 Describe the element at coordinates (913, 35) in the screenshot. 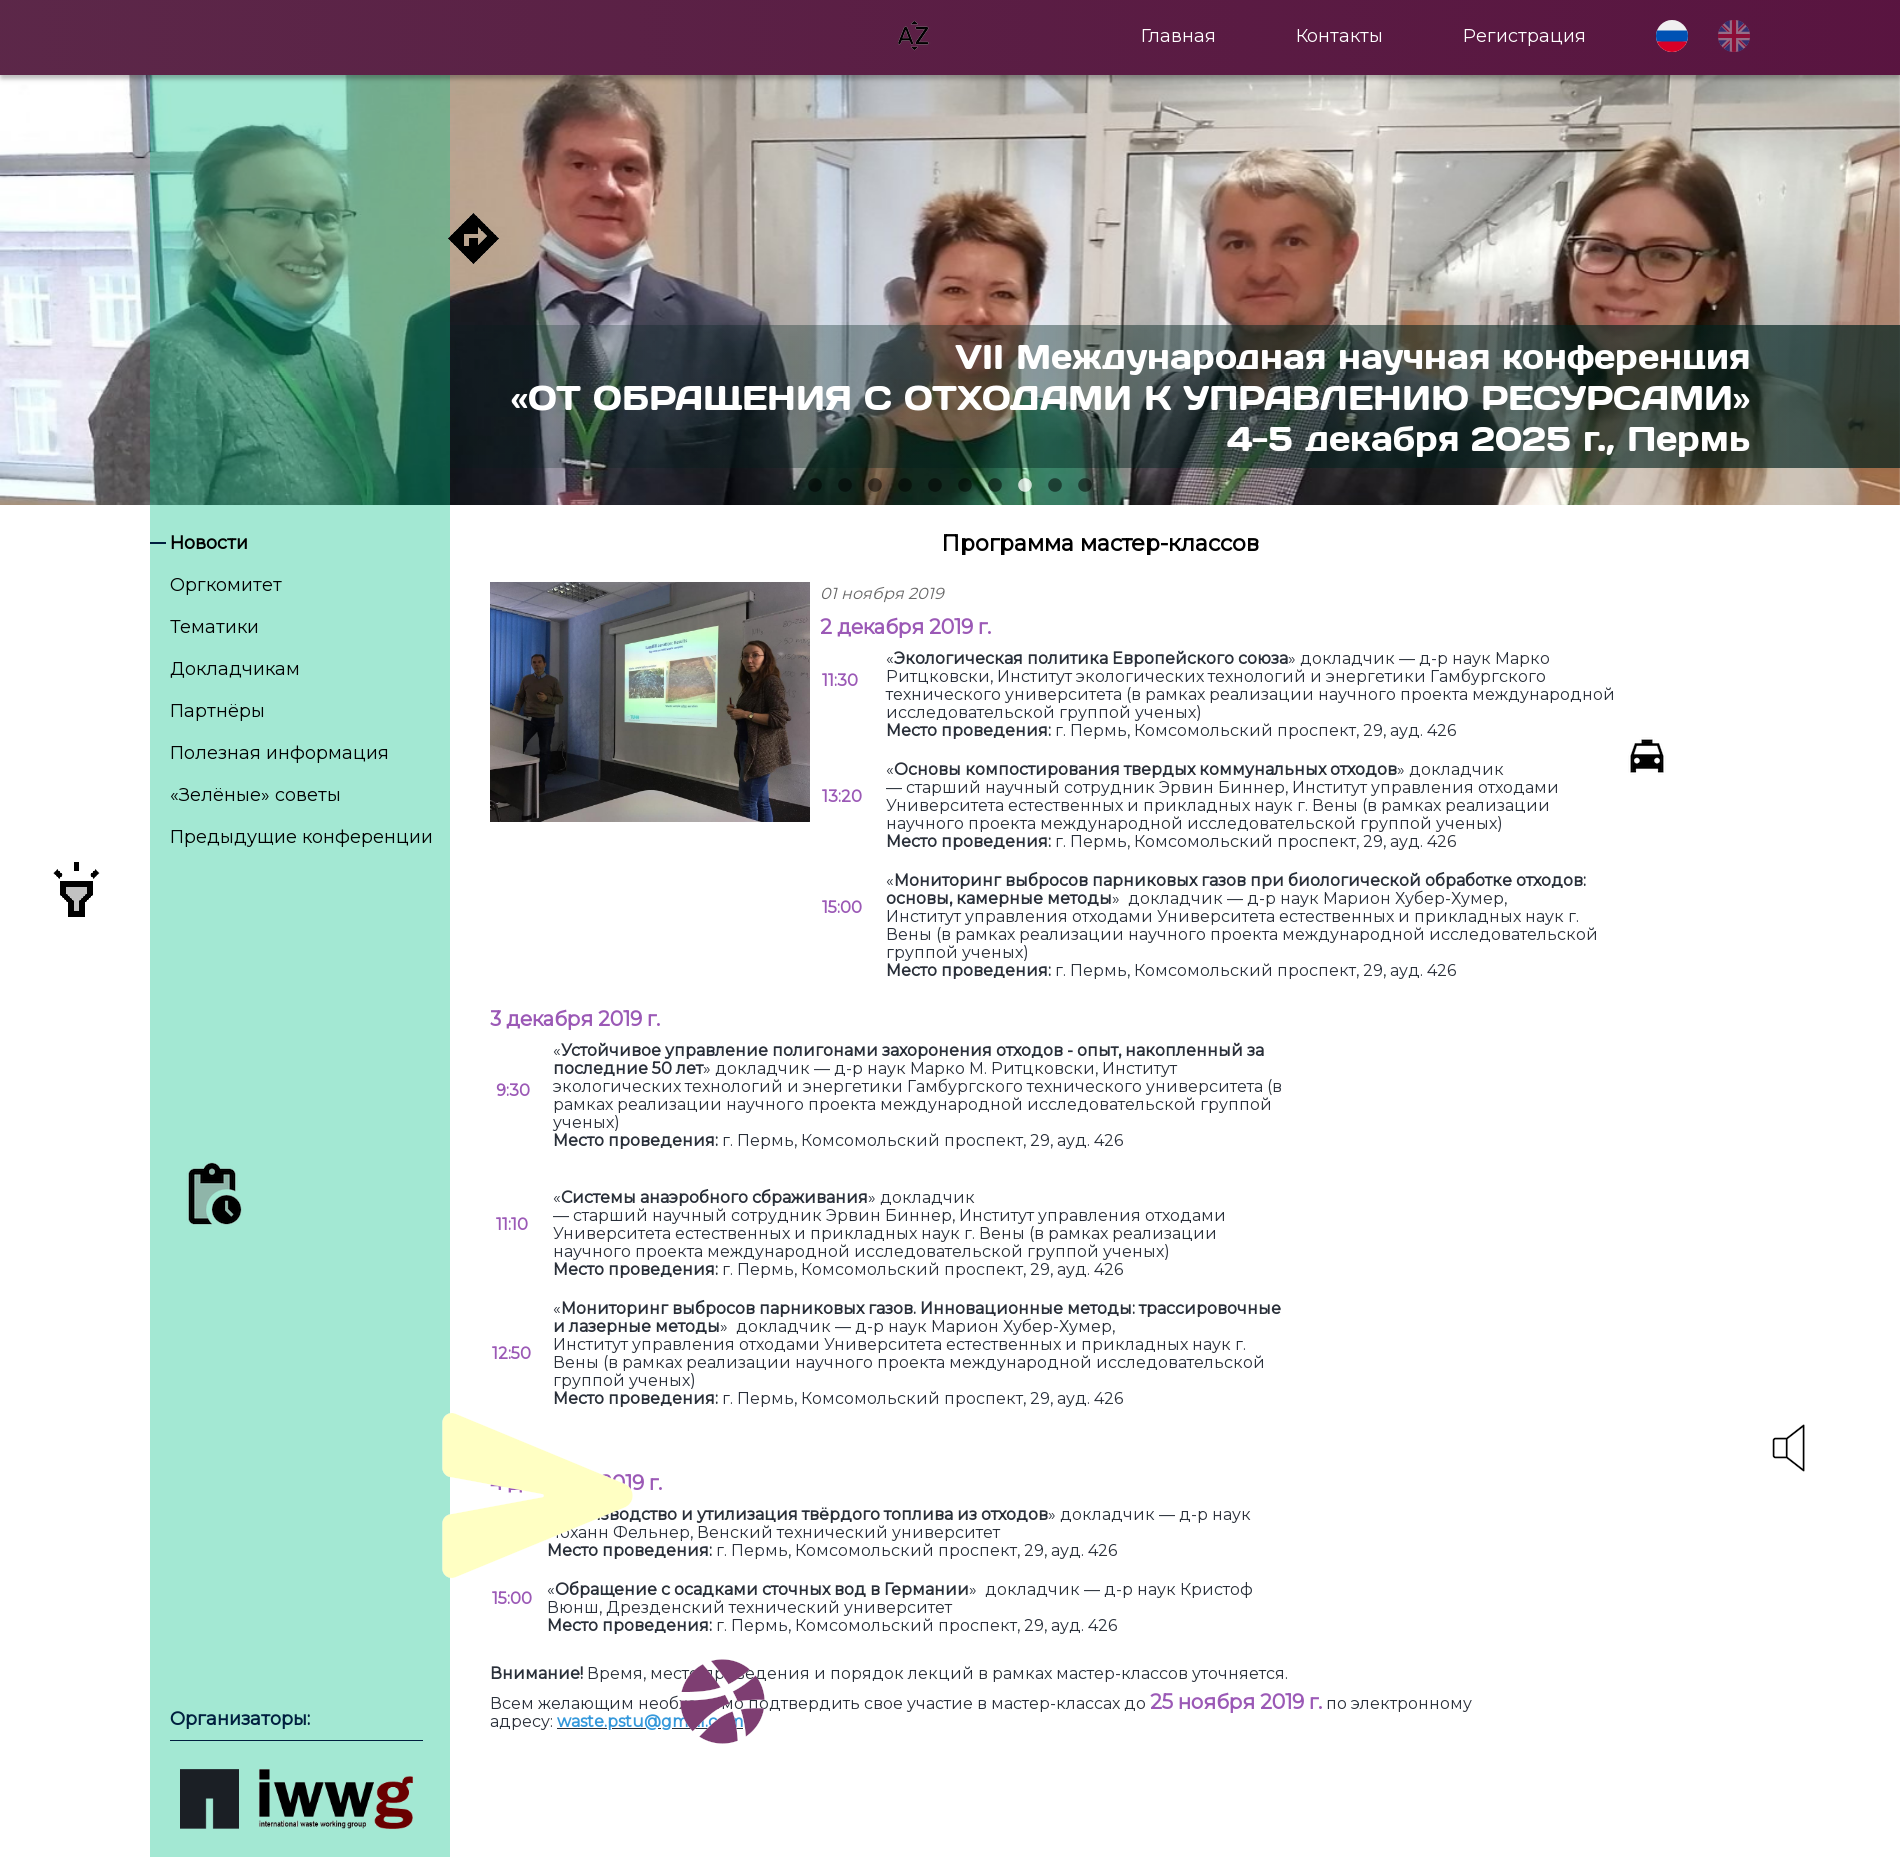

I see `sort items alphabetically` at that location.